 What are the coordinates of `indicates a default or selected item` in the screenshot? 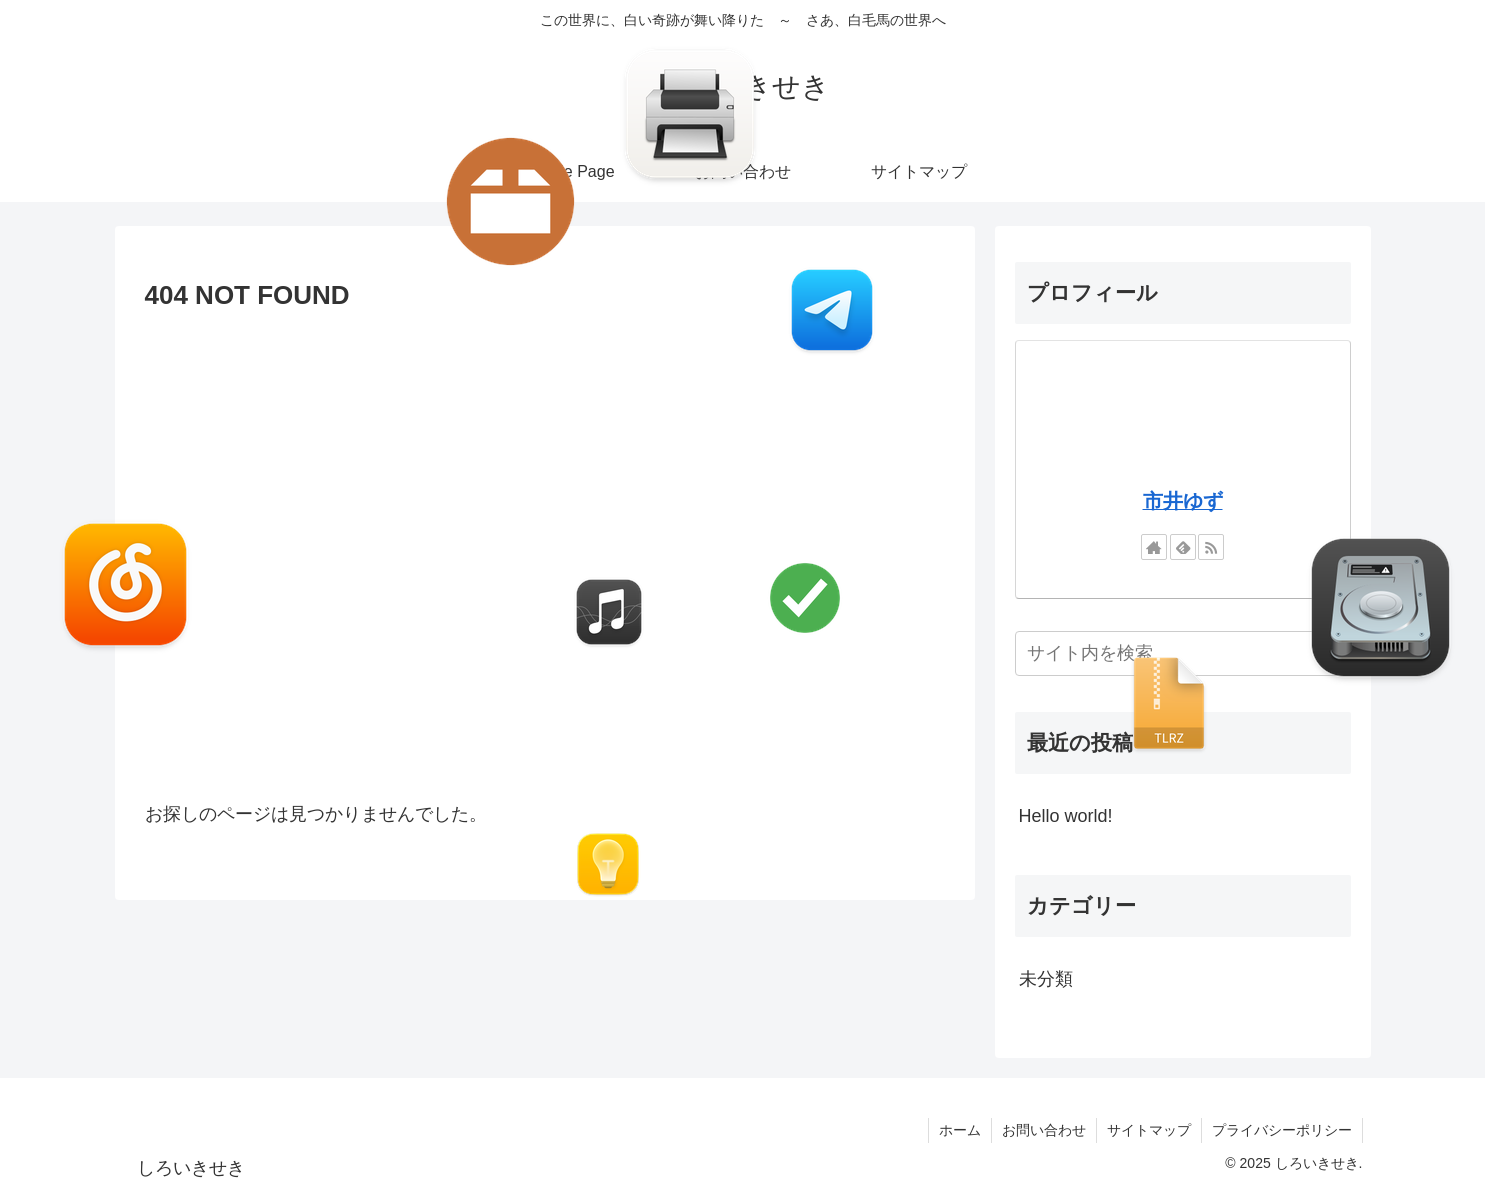 It's located at (805, 598).